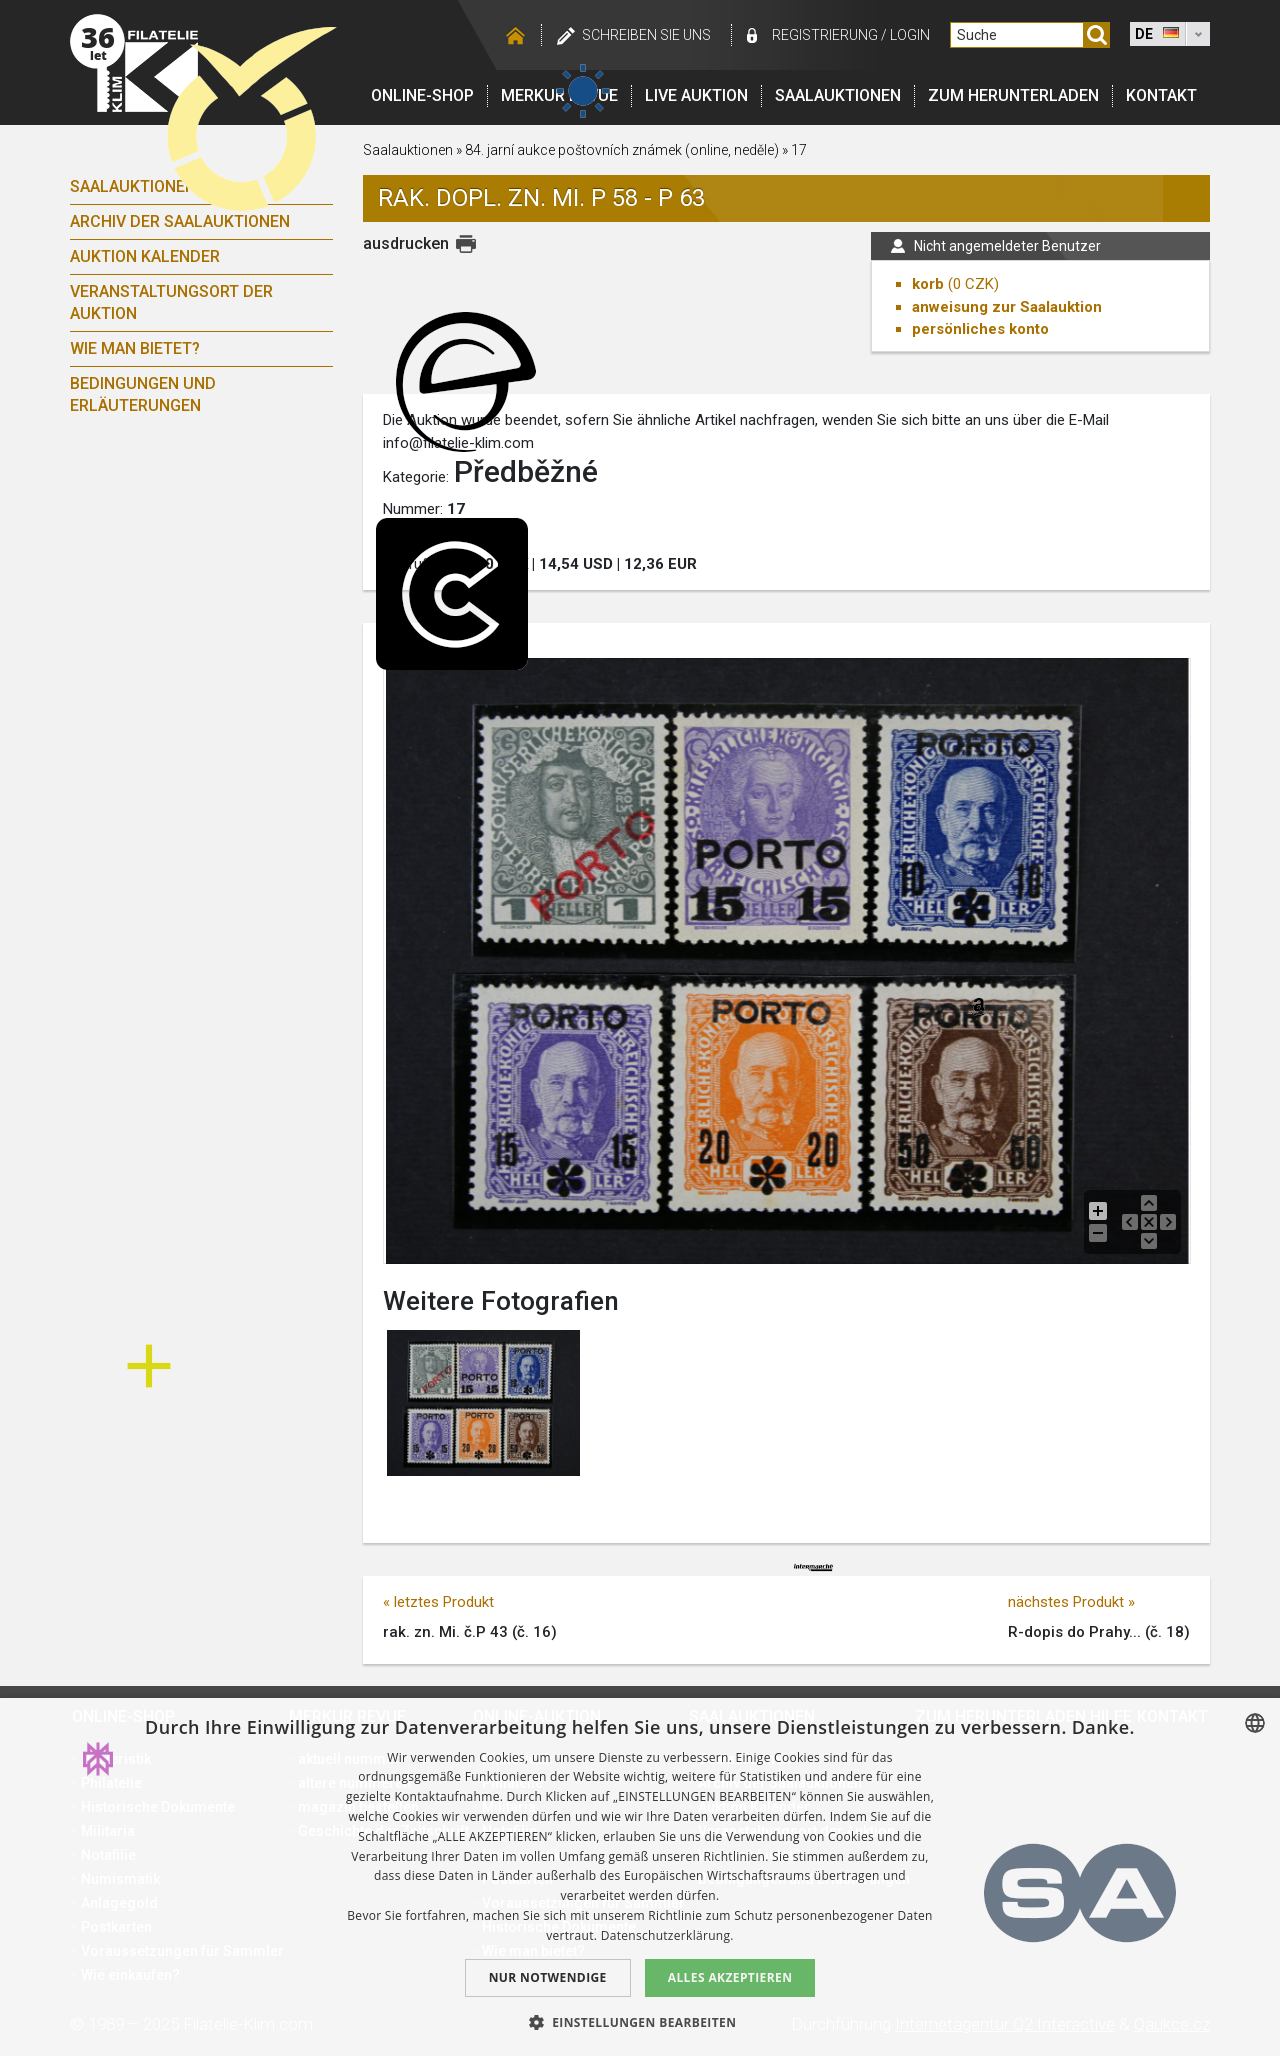  Describe the element at coordinates (466, 382) in the screenshot. I see `esoteric software company logo` at that location.